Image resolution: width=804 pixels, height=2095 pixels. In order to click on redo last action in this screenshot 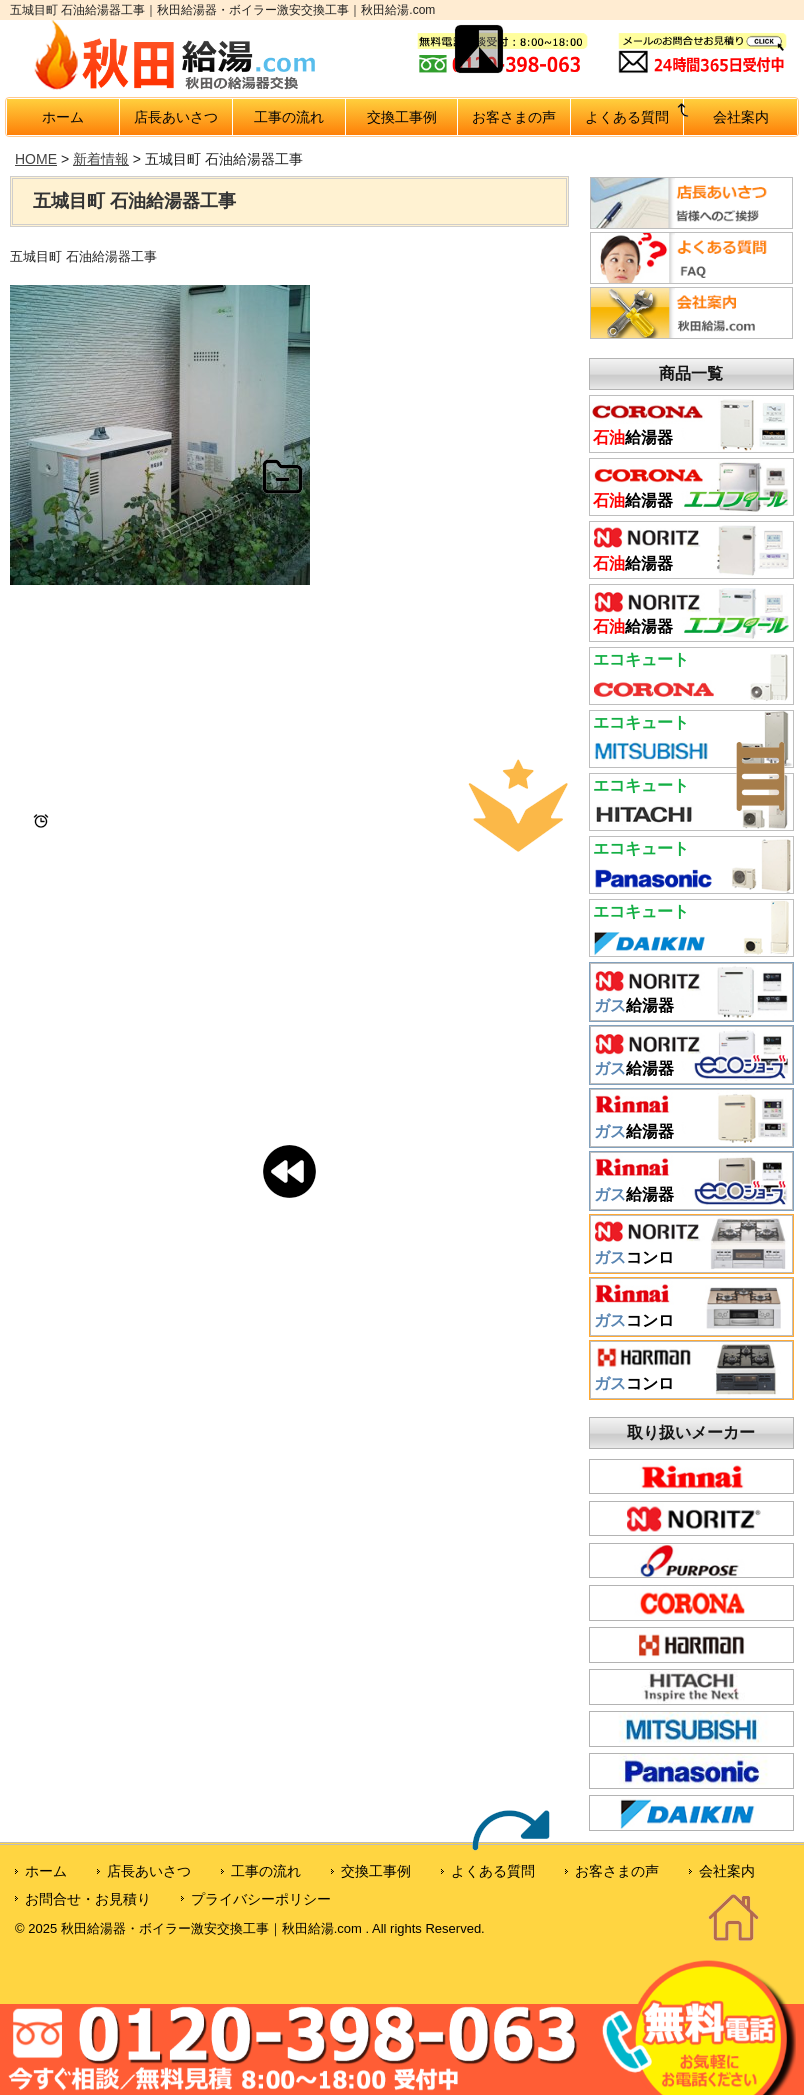, I will do `click(509, 1827)`.